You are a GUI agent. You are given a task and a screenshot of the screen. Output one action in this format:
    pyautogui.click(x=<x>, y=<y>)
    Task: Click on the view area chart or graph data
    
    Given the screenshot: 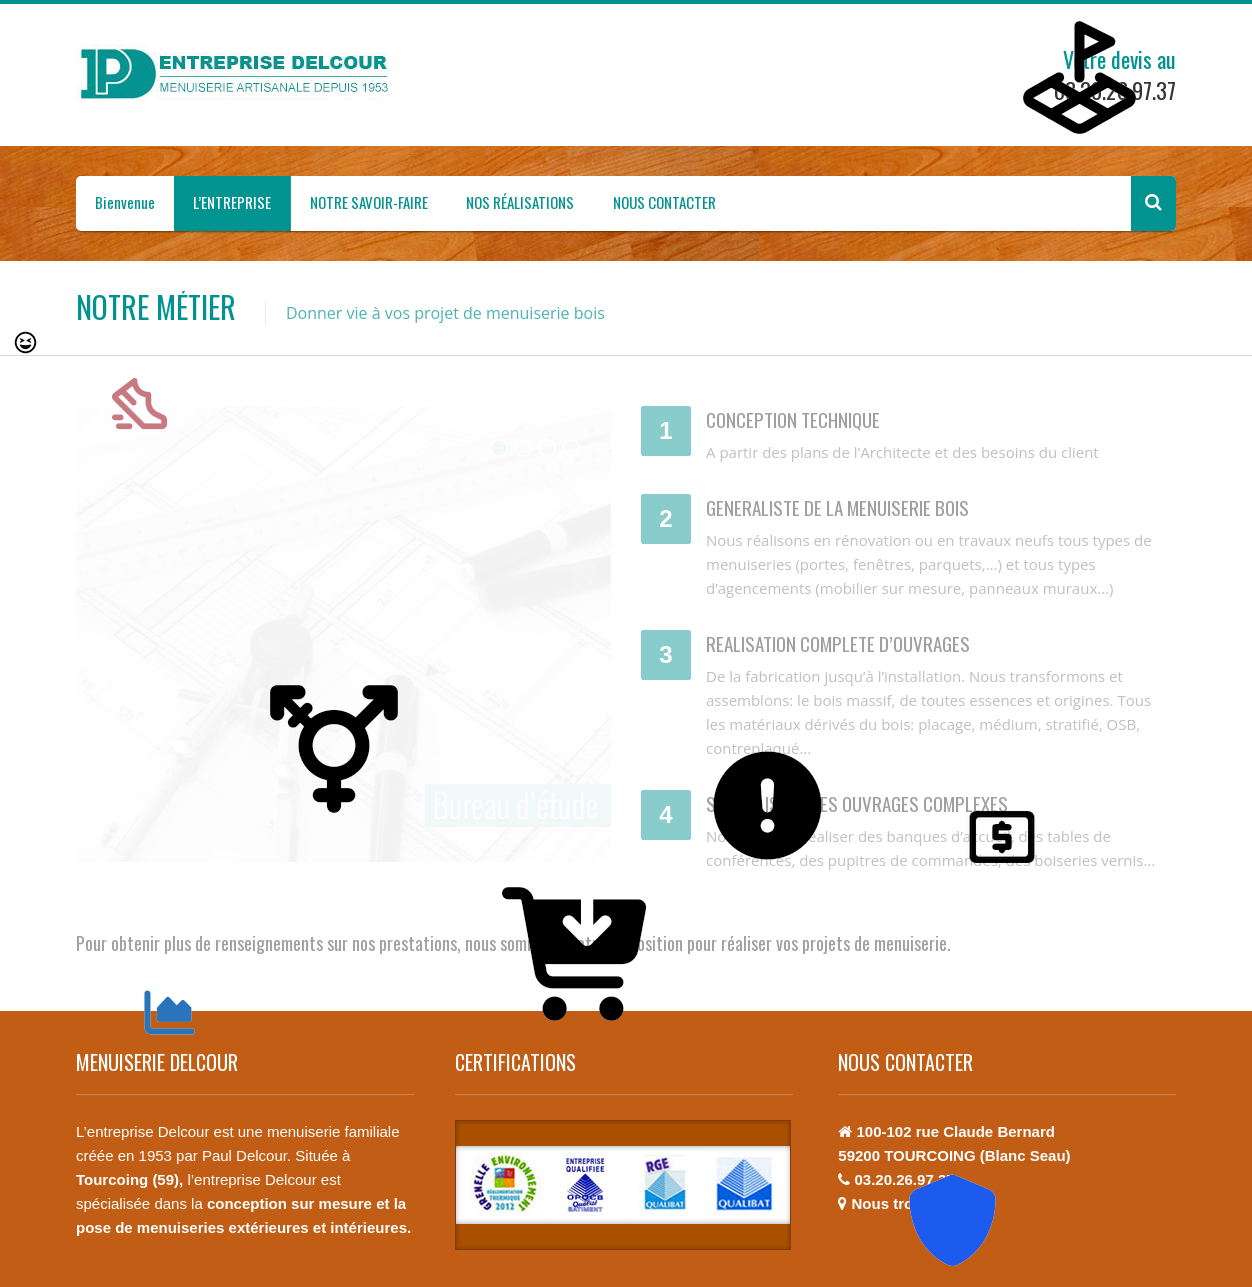 What is the action you would take?
    pyautogui.click(x=169, y=1012)
    